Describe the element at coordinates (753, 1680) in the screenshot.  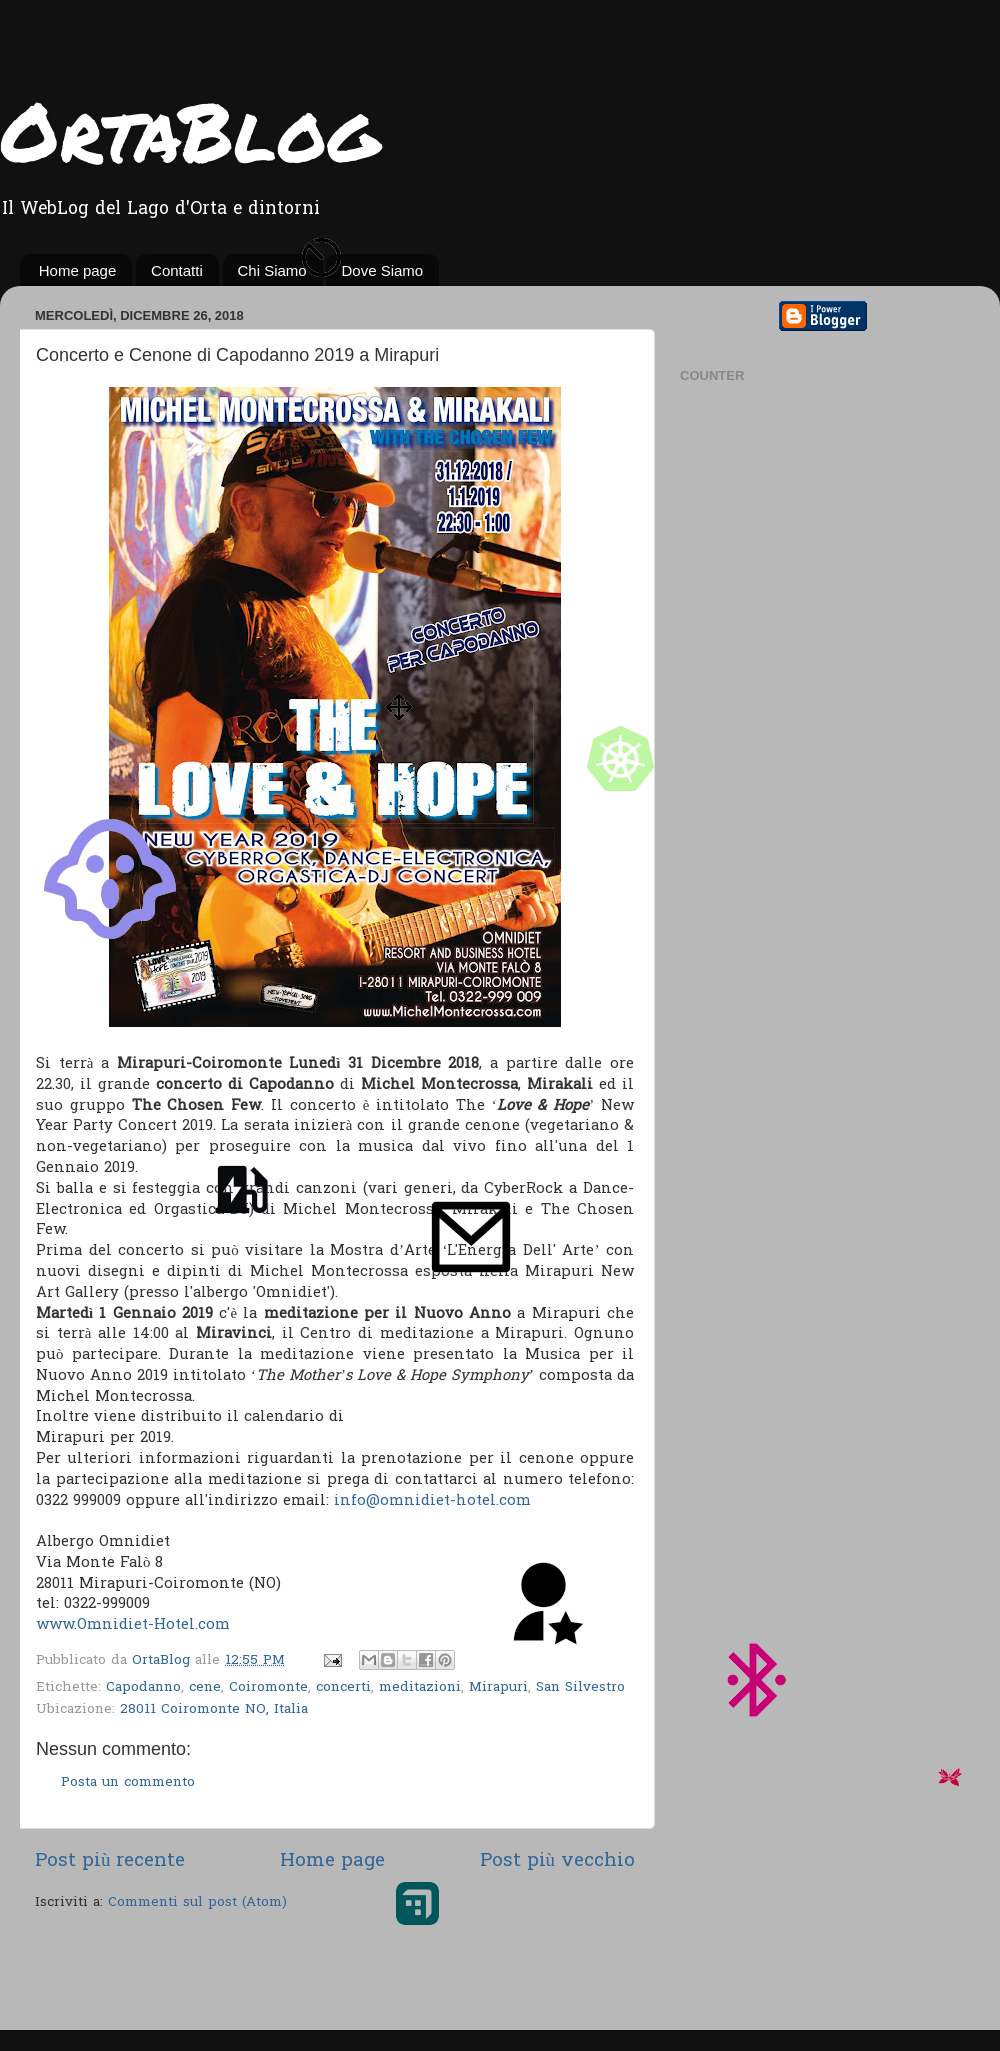
I see `connect to a bluetooth device` at that location.